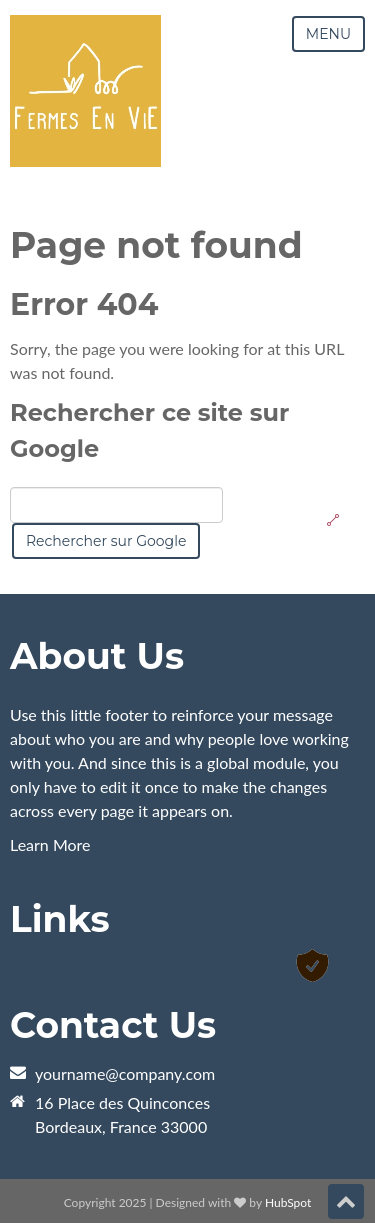 The height and width of the screenshot is (1224, 375). I want to click on indicates verified or secure status, so click(312, 965).